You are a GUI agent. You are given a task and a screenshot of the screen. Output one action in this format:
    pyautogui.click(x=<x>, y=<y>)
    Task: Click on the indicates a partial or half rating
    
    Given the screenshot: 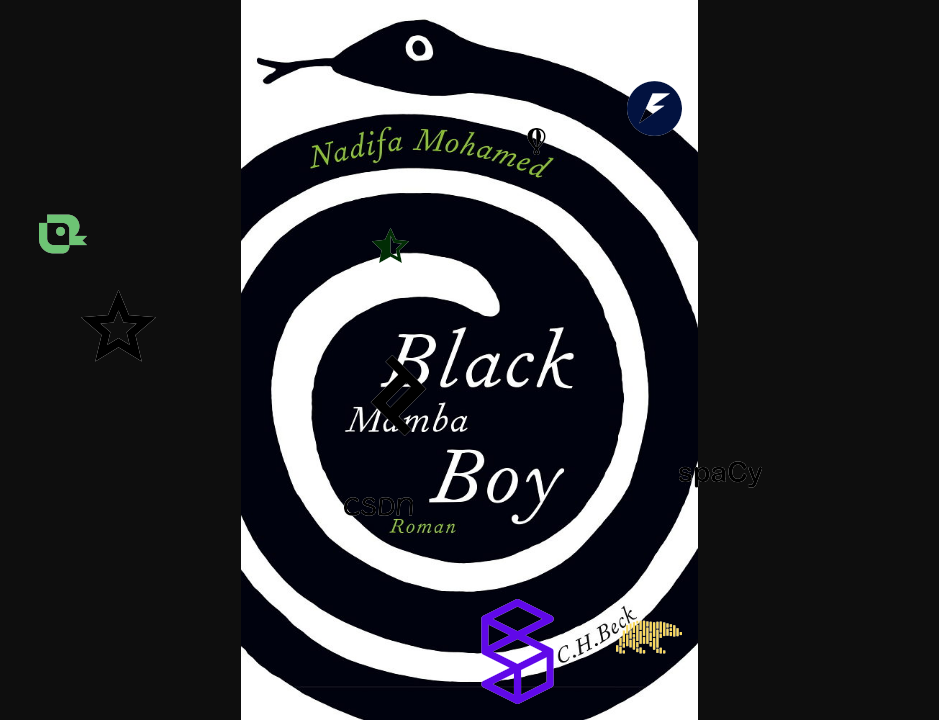 What is the action you would take?
    pyautogui.click(x=390, y=246)
    